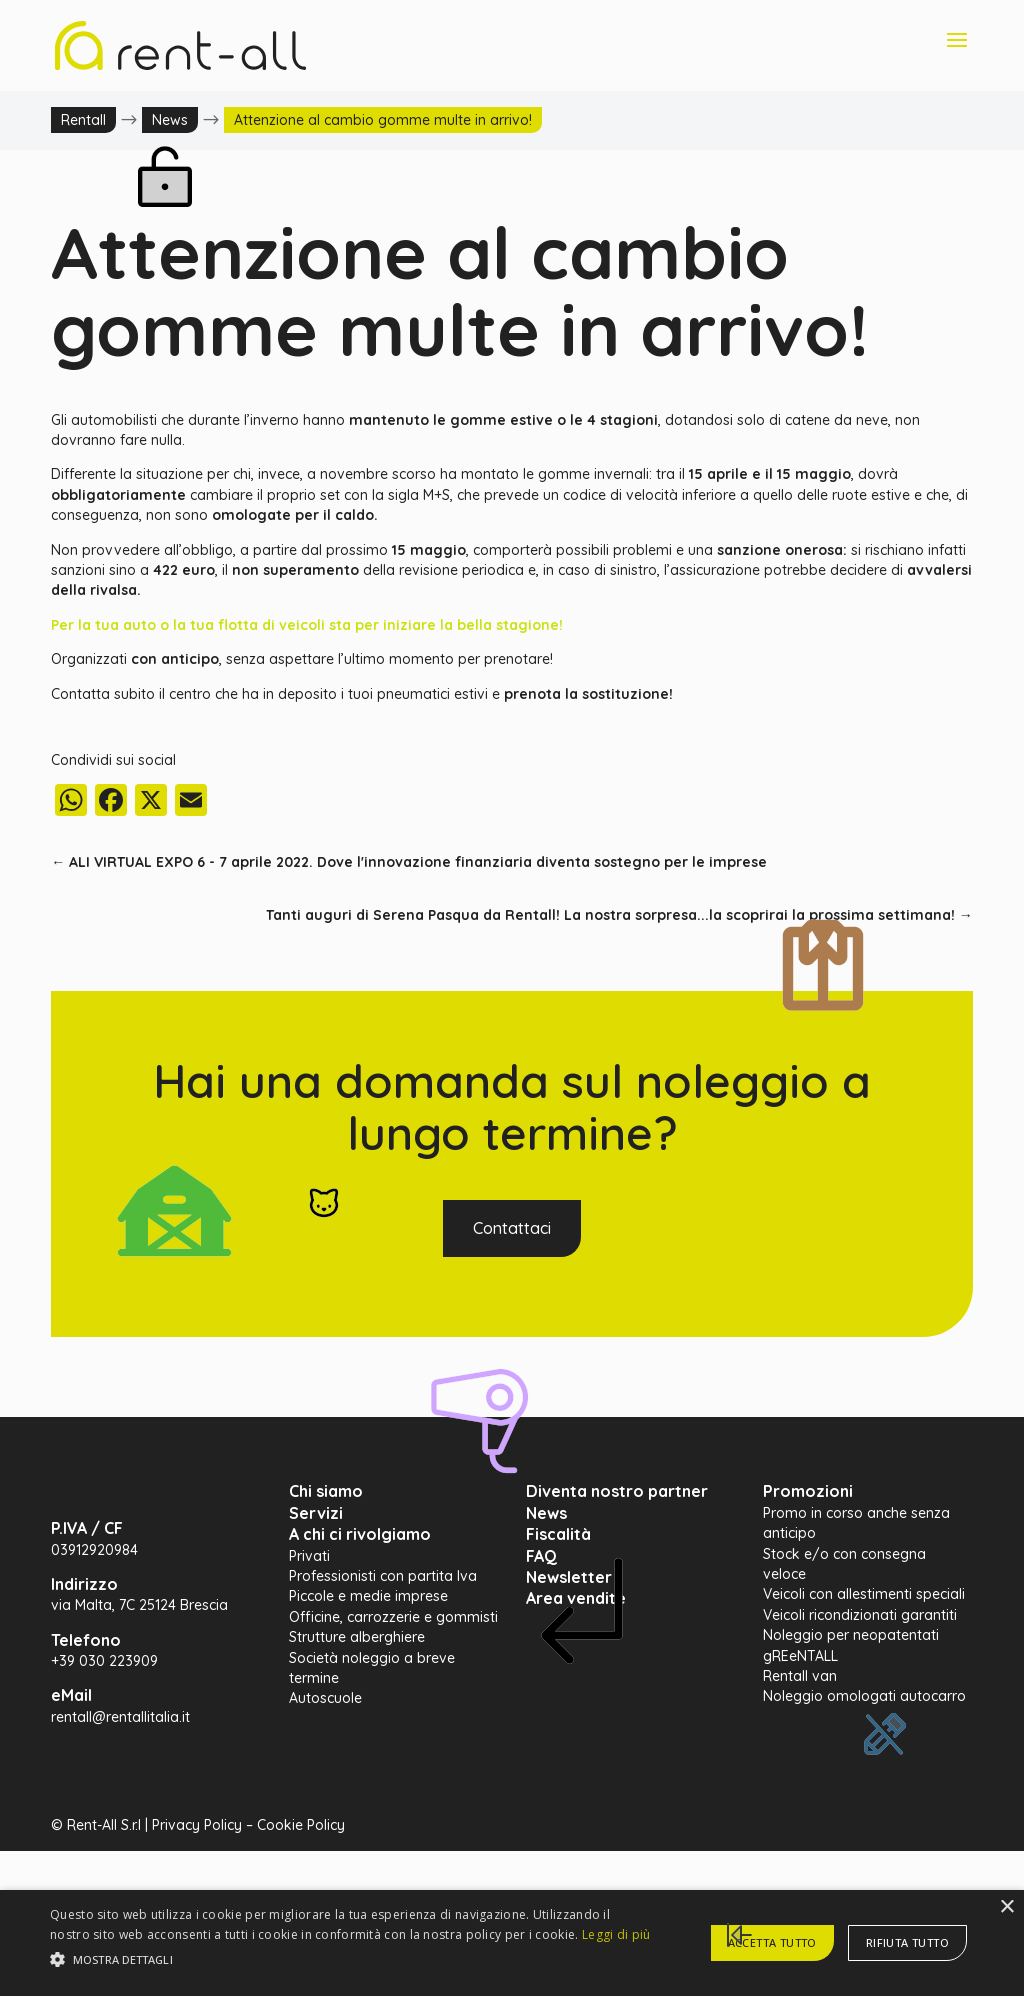  What do you see at coordinates (823, 967) in the screenshot?
I see `view folded laundry or clothing items` at bounding box center [823, 967].